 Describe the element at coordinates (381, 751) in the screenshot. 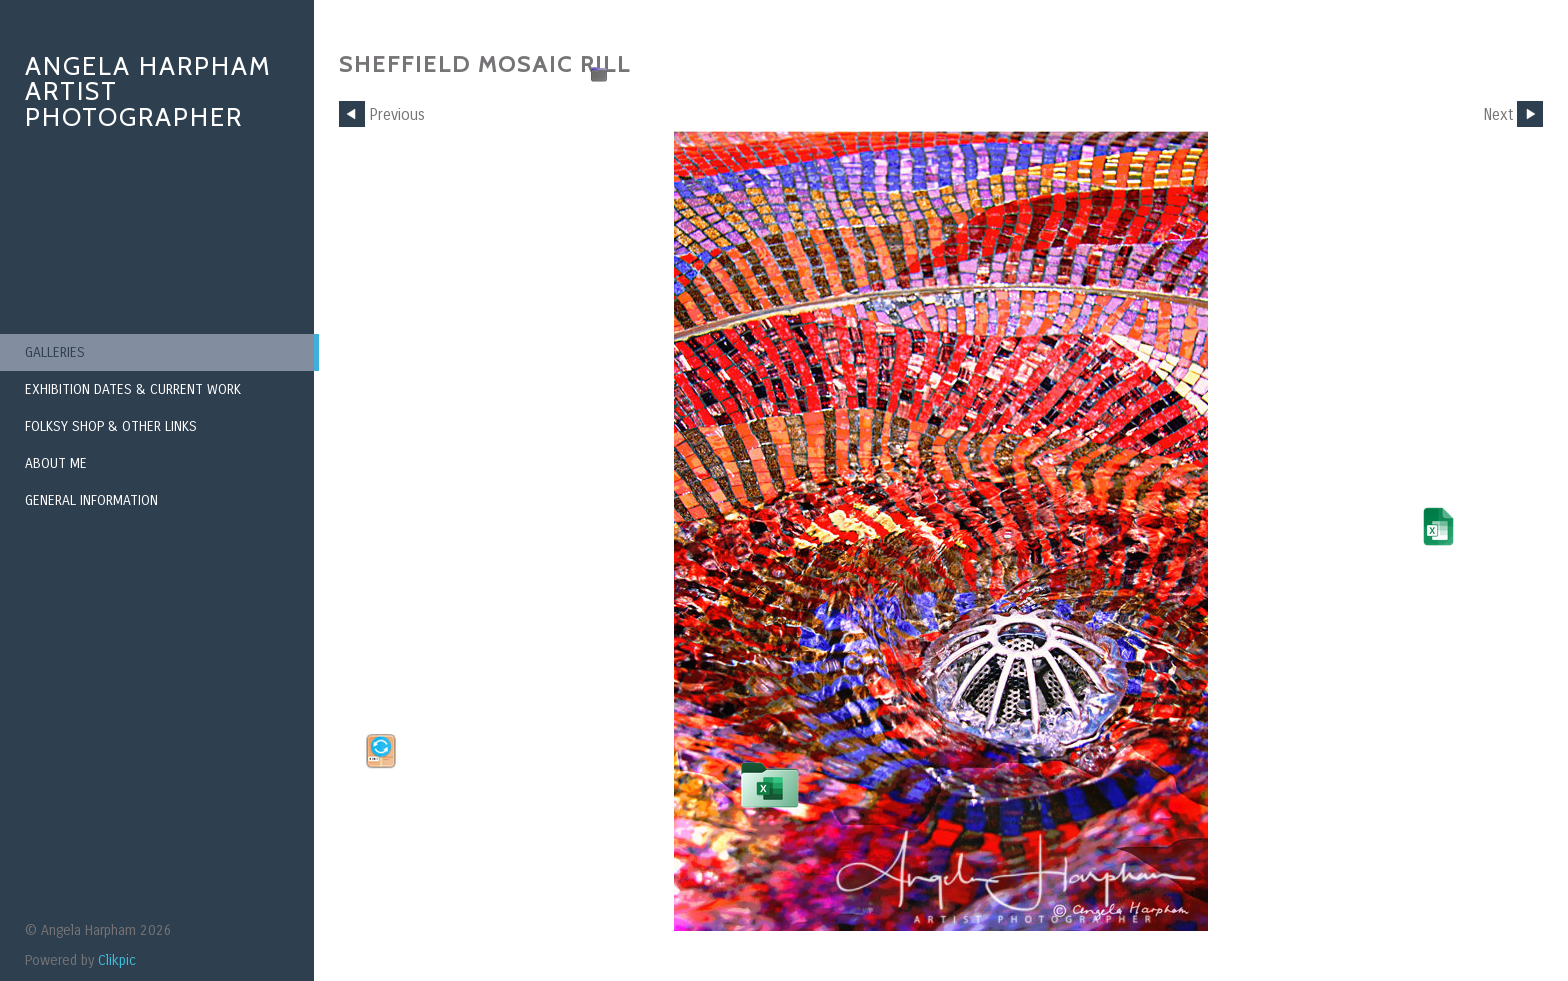

I see `system package updates available` at that location.